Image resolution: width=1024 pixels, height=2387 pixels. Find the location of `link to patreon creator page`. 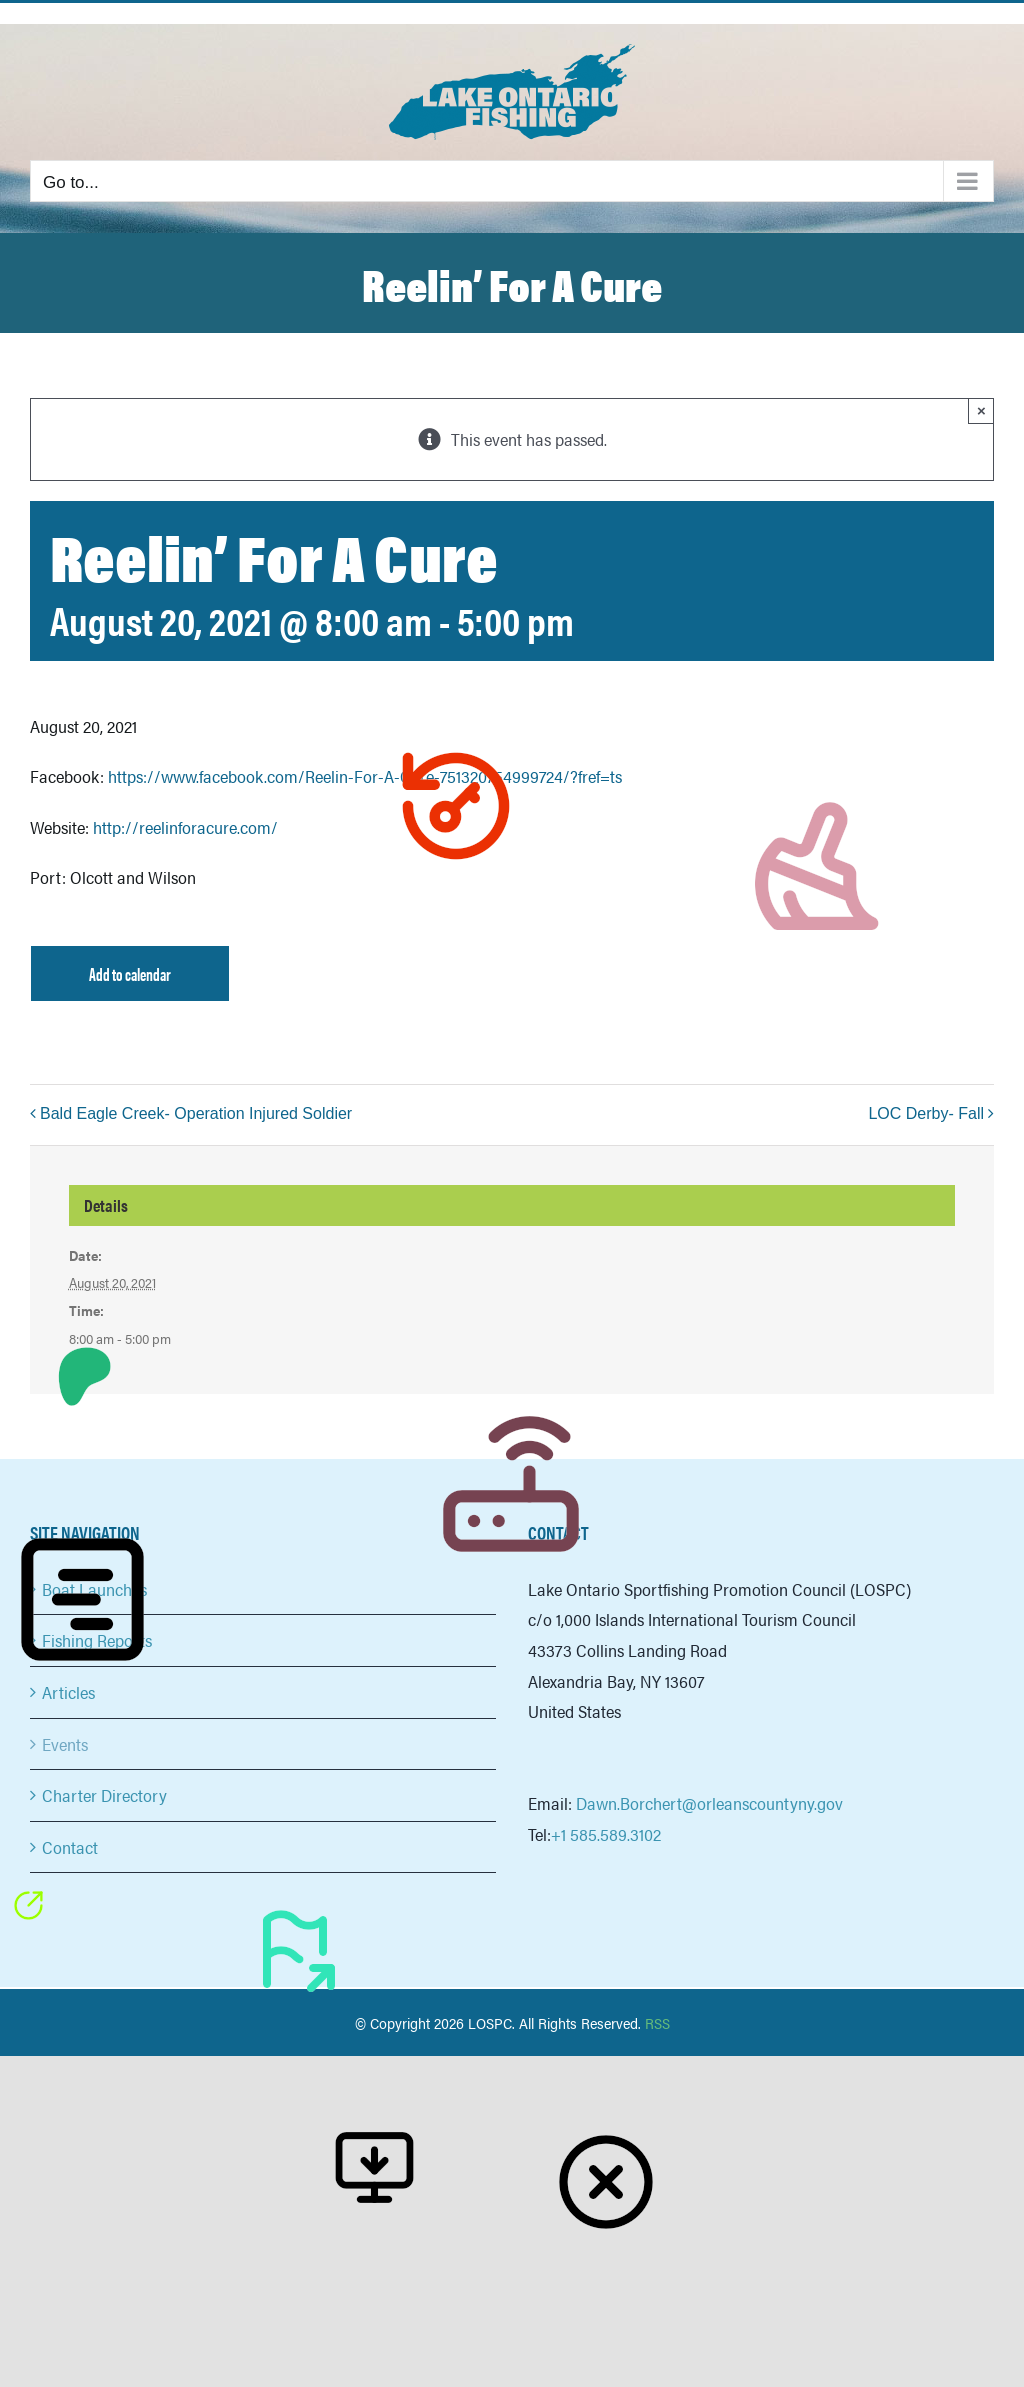

link to patreon creator page is located at coordinates (82, 1375).